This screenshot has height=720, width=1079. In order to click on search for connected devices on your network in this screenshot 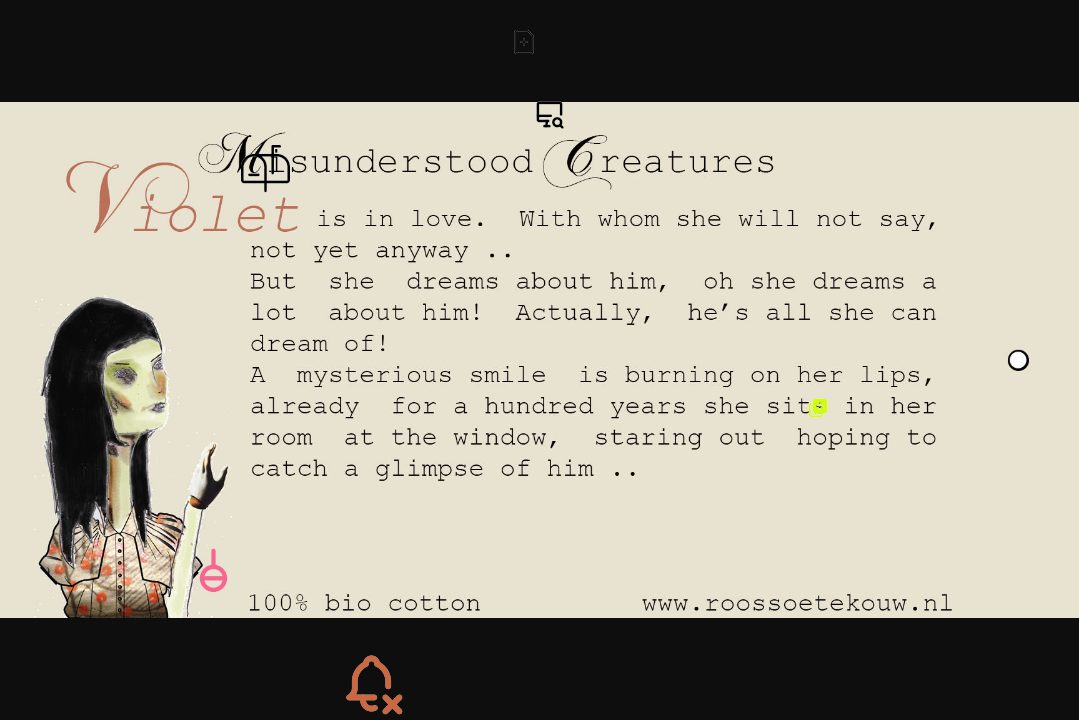, I will do `click(549, 114)`.